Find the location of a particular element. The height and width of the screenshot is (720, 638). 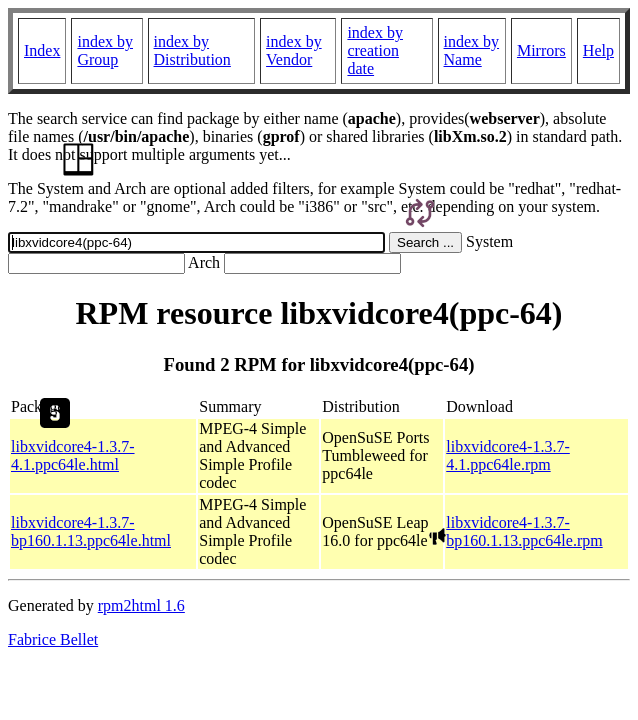

indicates a section or item labeled "S" is located at coordinates (55, 413).